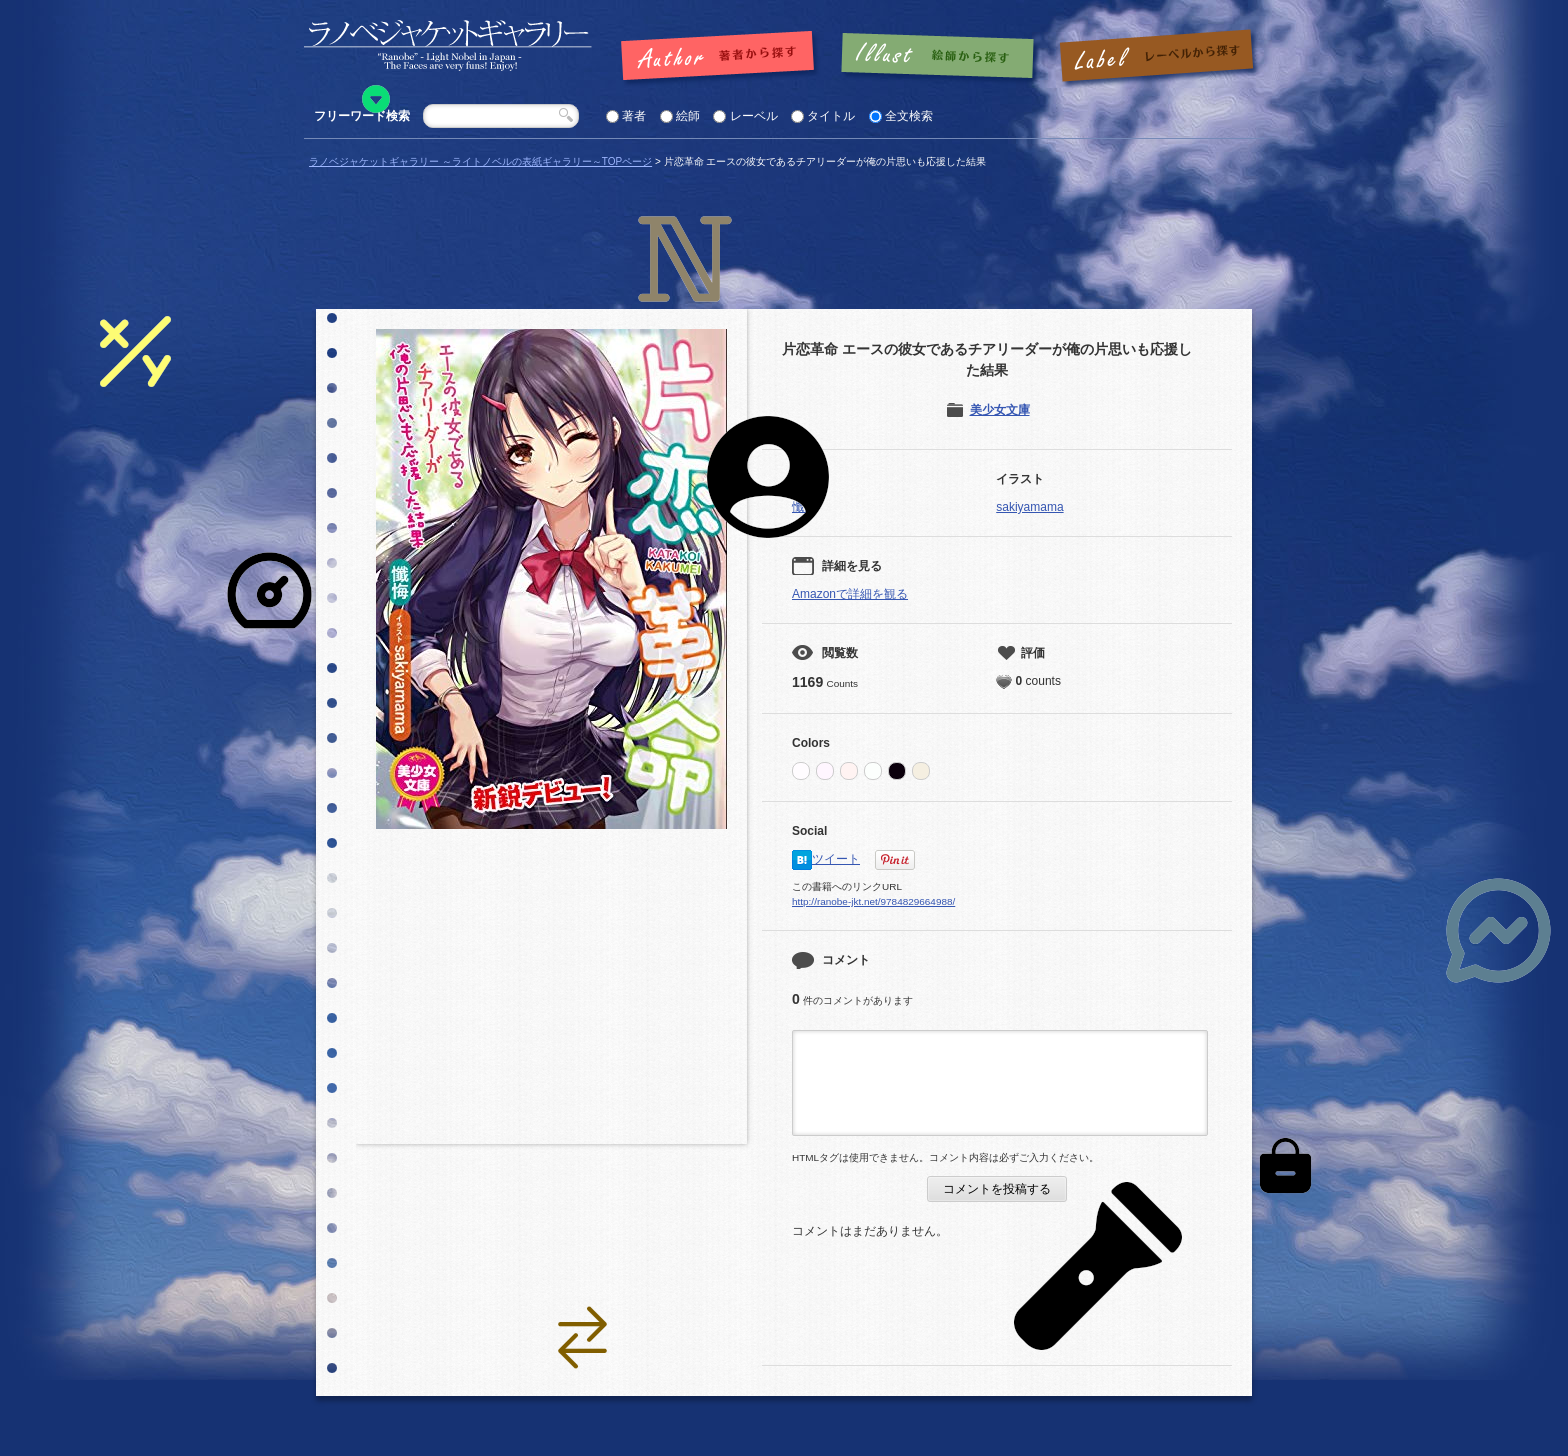  I want to click on open Notion app, so click(685, 259).